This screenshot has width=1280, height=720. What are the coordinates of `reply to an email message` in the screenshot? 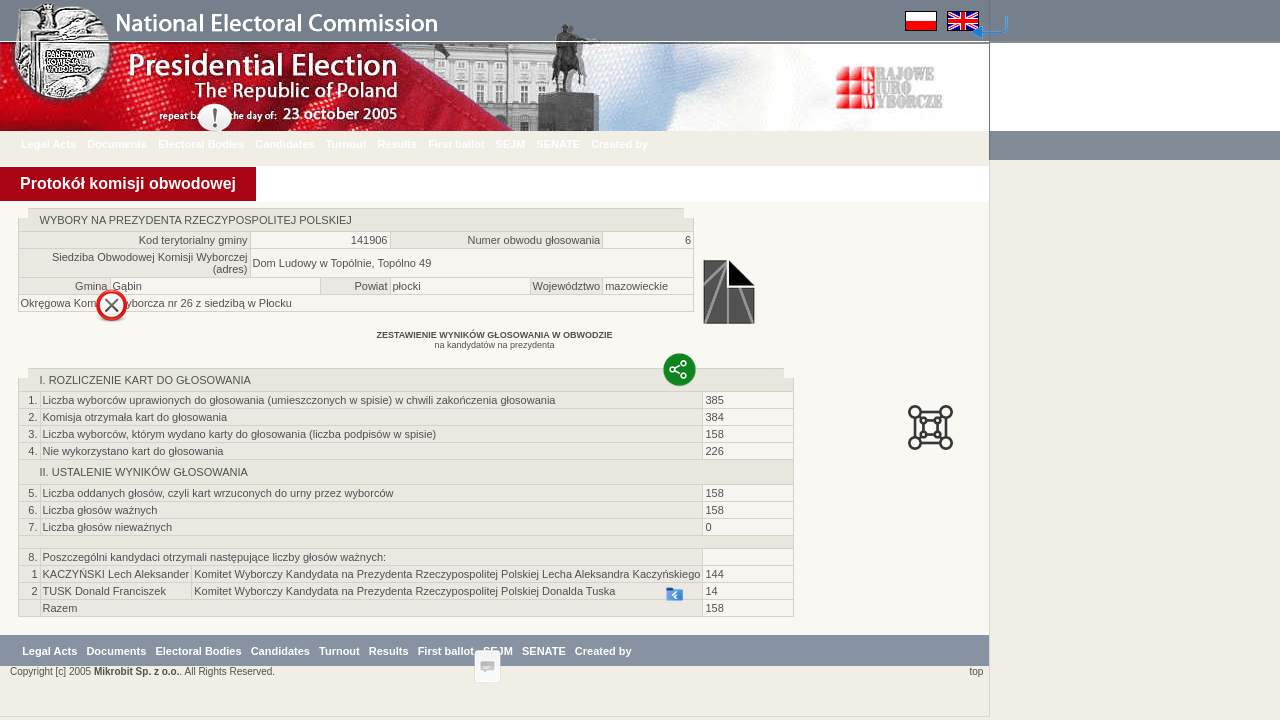 It's located at (988, 24).